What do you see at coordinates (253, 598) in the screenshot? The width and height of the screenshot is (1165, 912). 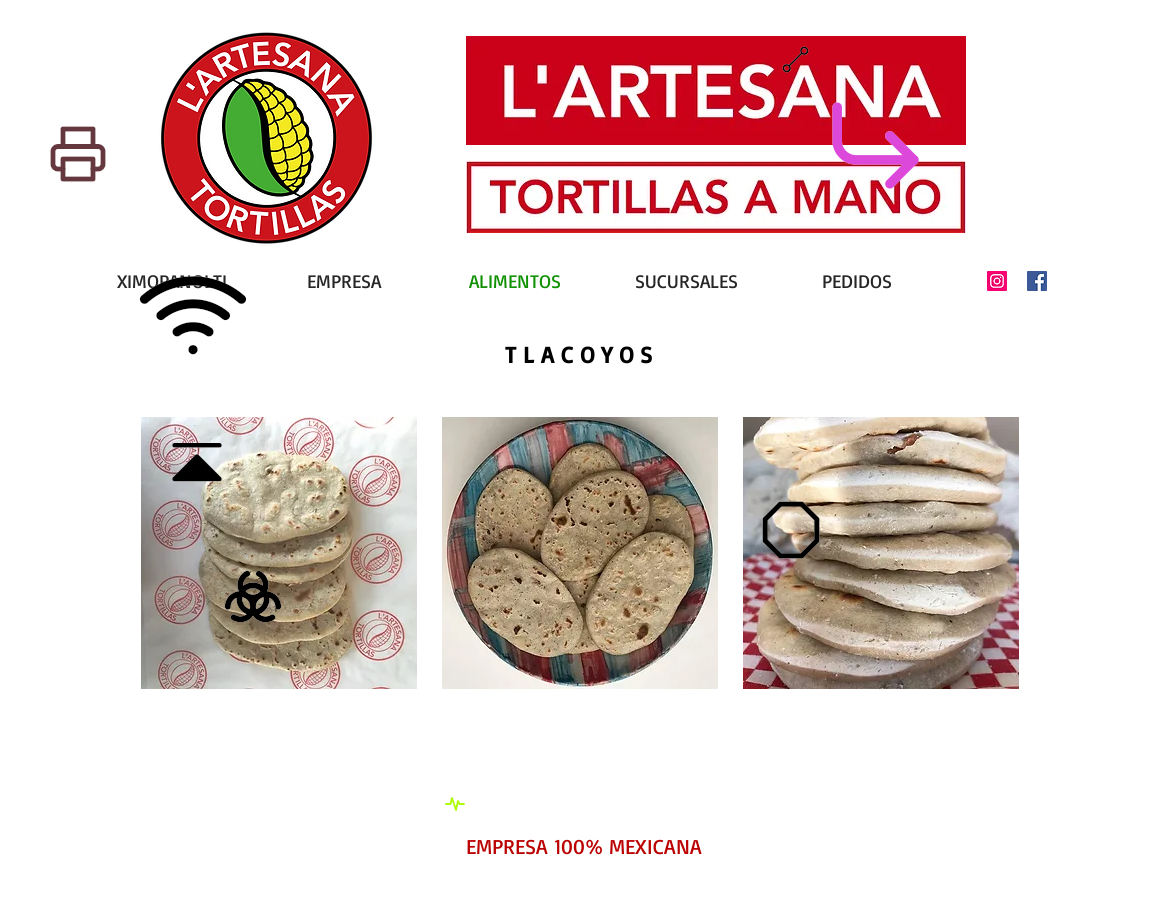 I see `indicates hazardous or dangerous content` at bounding box center [253, 598].